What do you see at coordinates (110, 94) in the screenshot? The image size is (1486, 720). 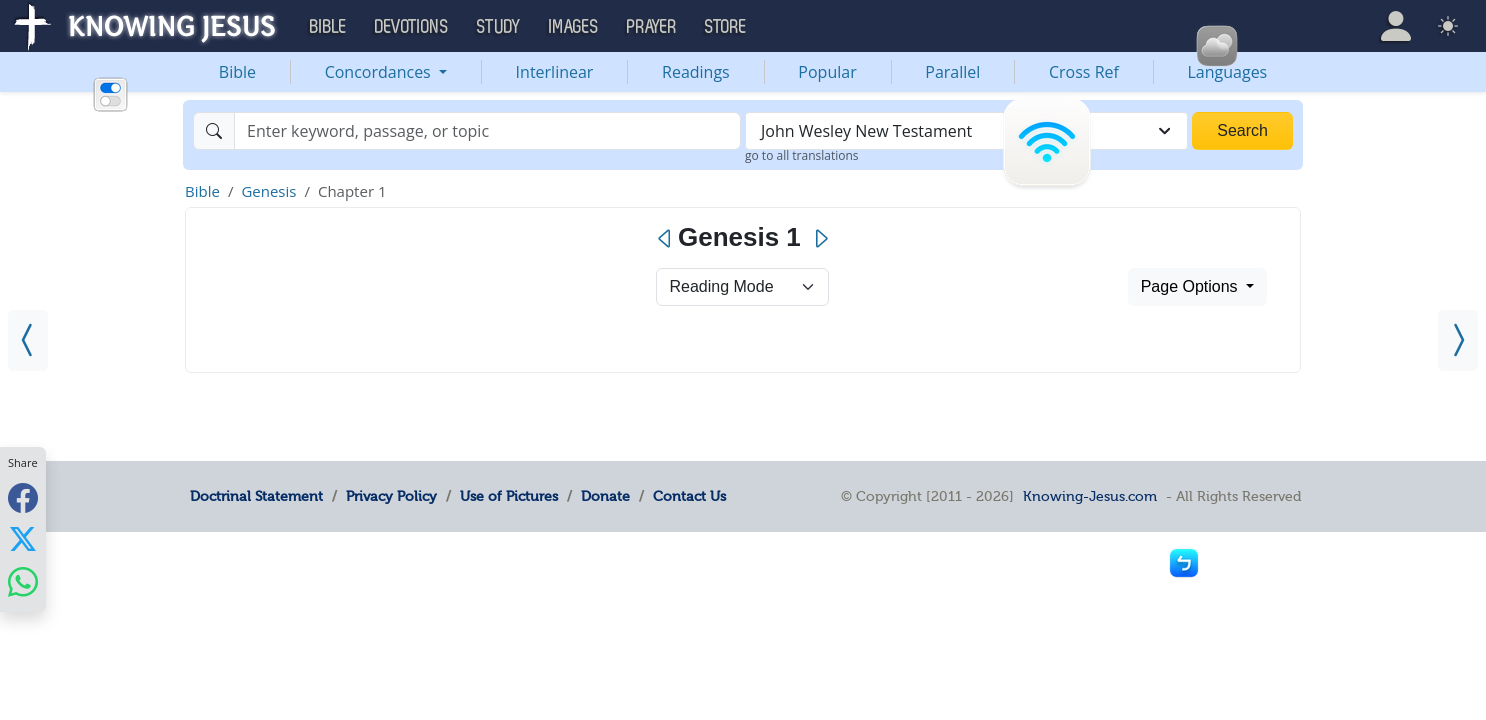 I see `open desktop preferences or settings` at bounding box center [110, 94].